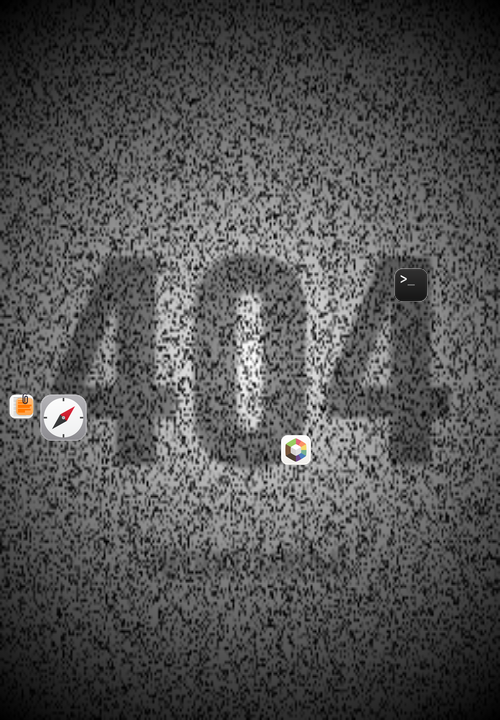 This screenshot has width=500, height=720. I want to click on open the terminal application, so click(411, 285).